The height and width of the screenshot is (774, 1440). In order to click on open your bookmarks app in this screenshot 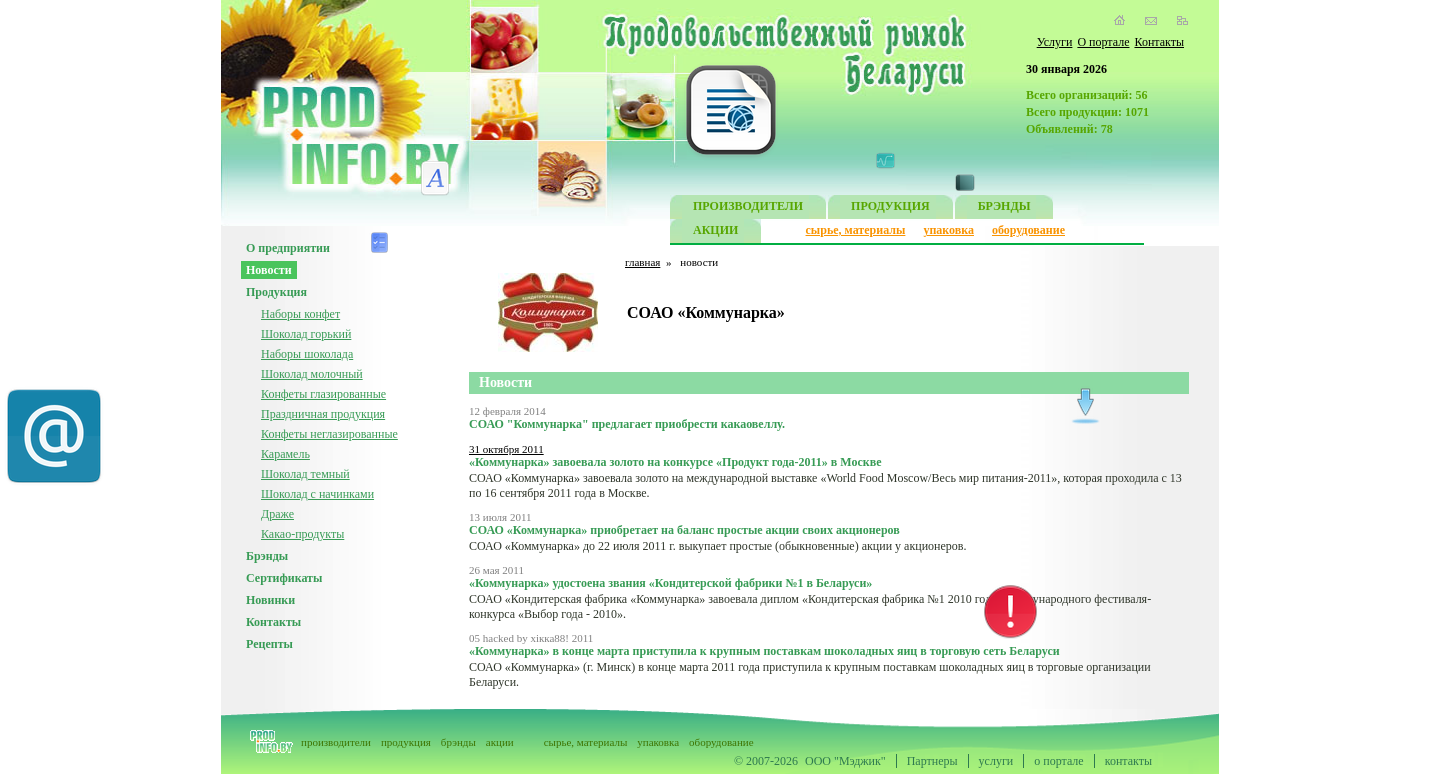, I will do `click(379, 242)`.